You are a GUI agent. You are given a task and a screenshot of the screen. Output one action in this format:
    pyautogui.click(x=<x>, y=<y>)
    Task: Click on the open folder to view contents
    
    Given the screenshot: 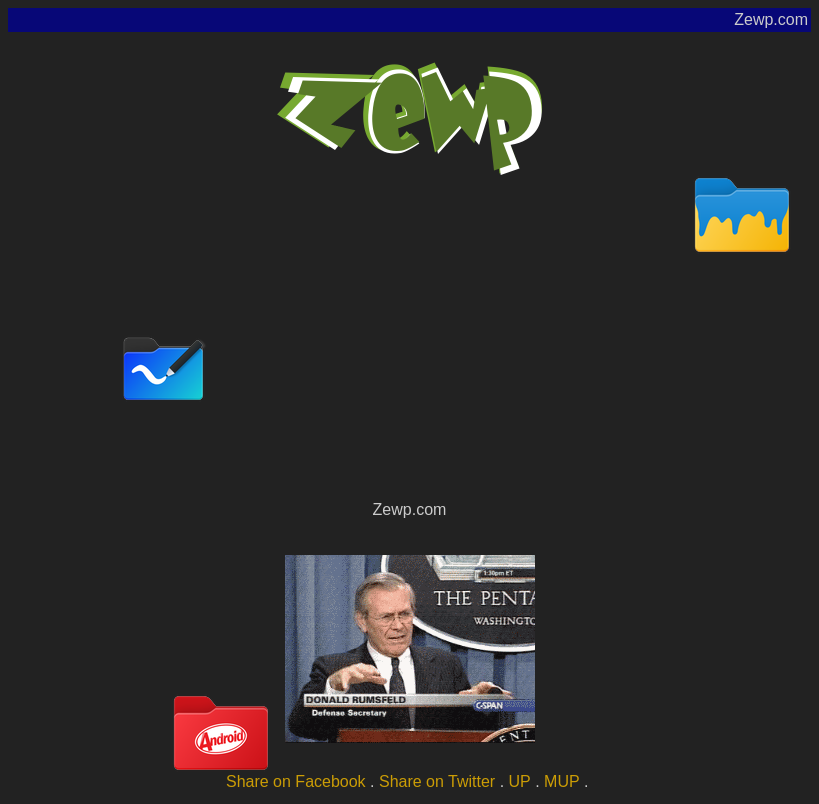 What is the action you would take?
    pyautogui.click(x=741, y=217)
    